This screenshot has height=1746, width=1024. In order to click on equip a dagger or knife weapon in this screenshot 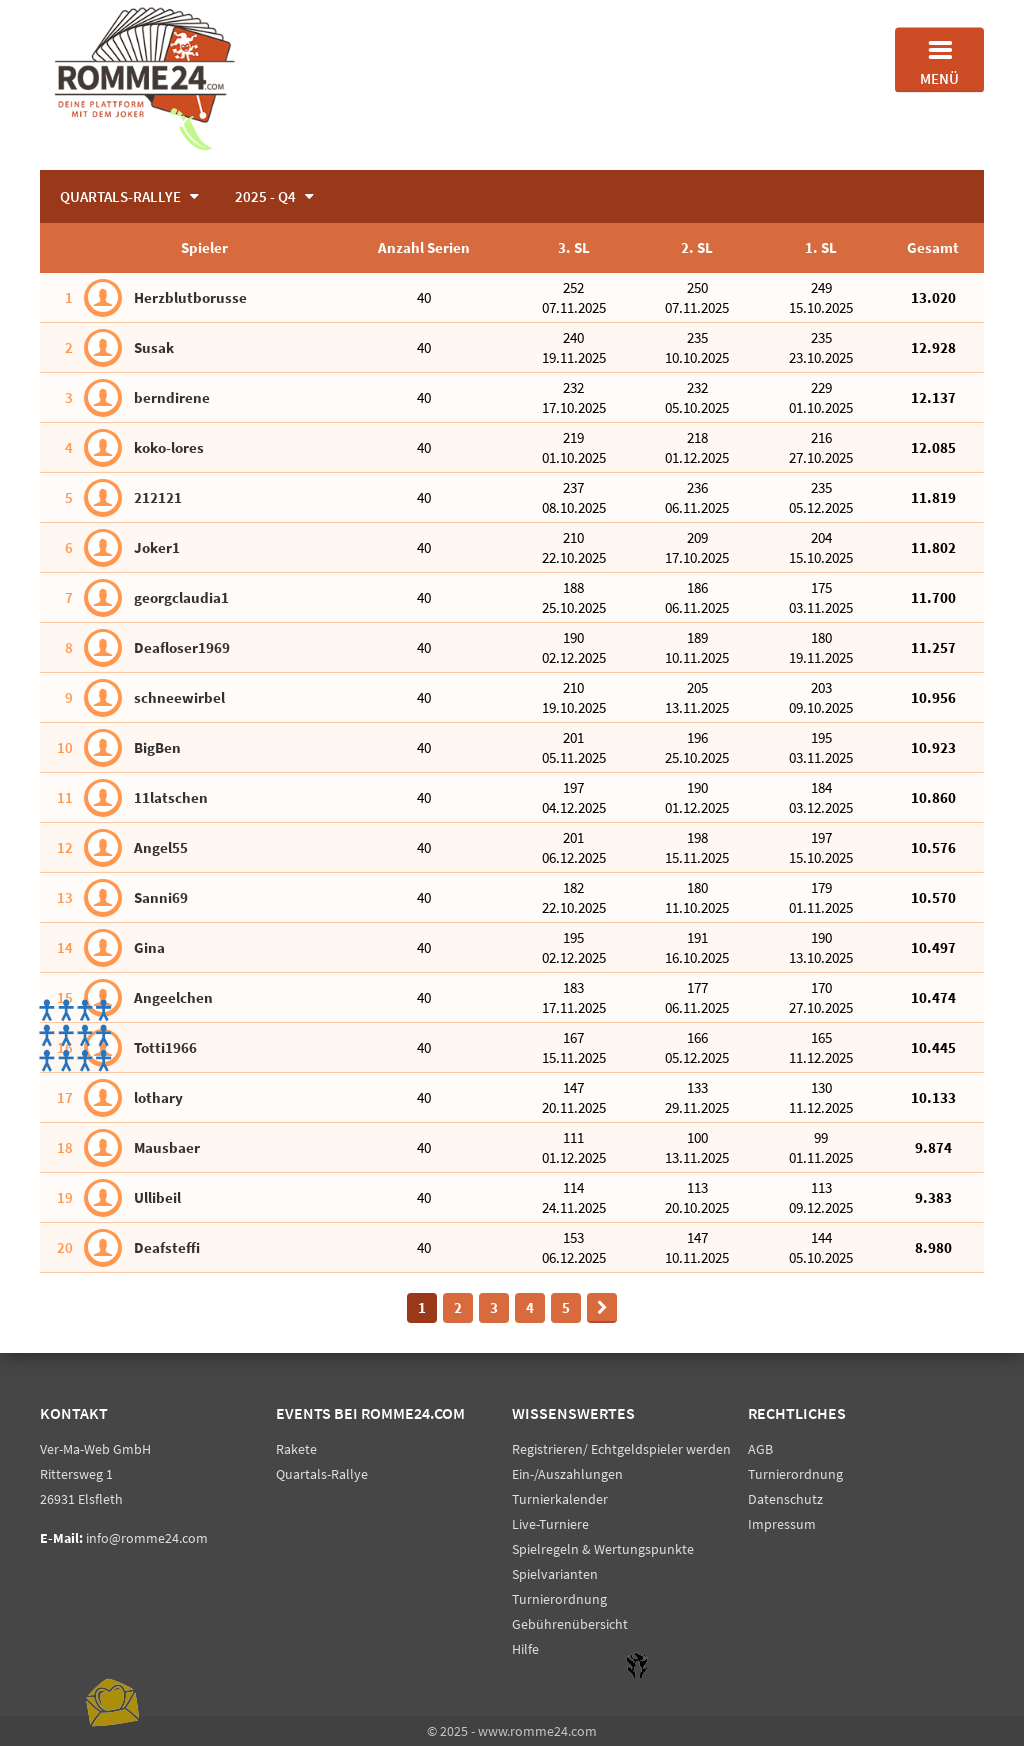, I will do `click(191, 129)`.